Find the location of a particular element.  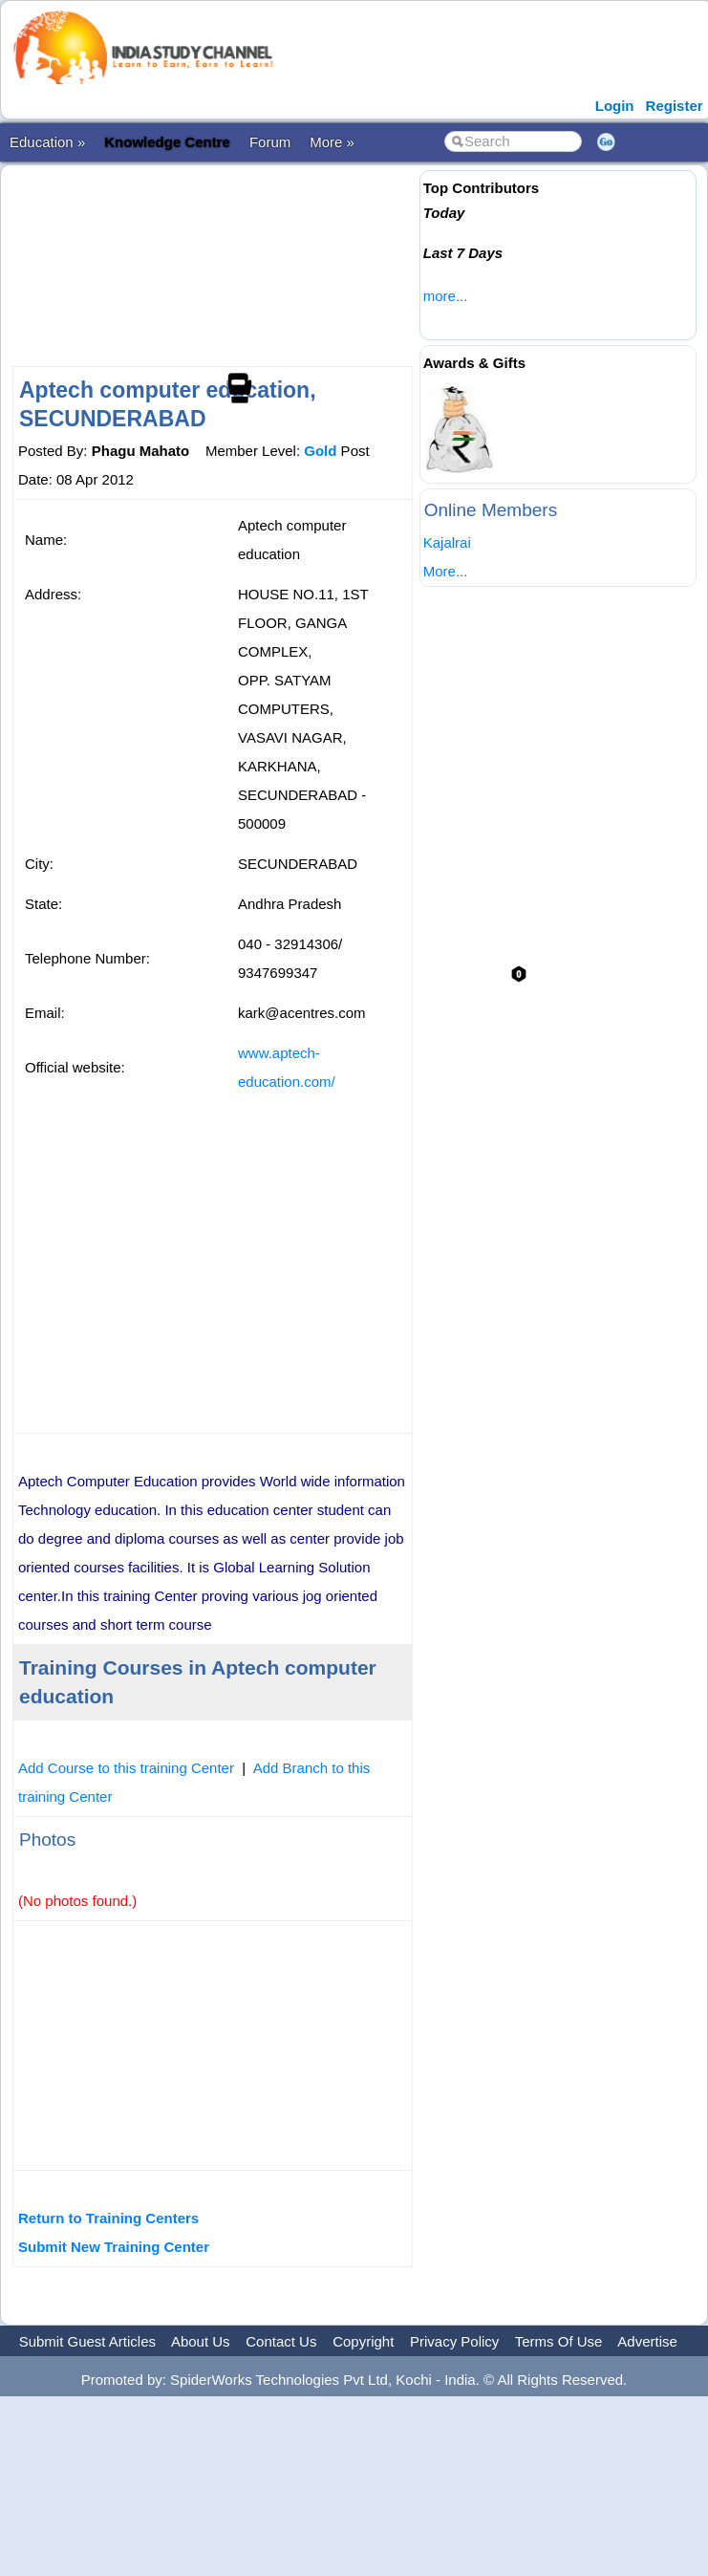

indicates an "O" status or category marker is located at coordinates (519, 974).